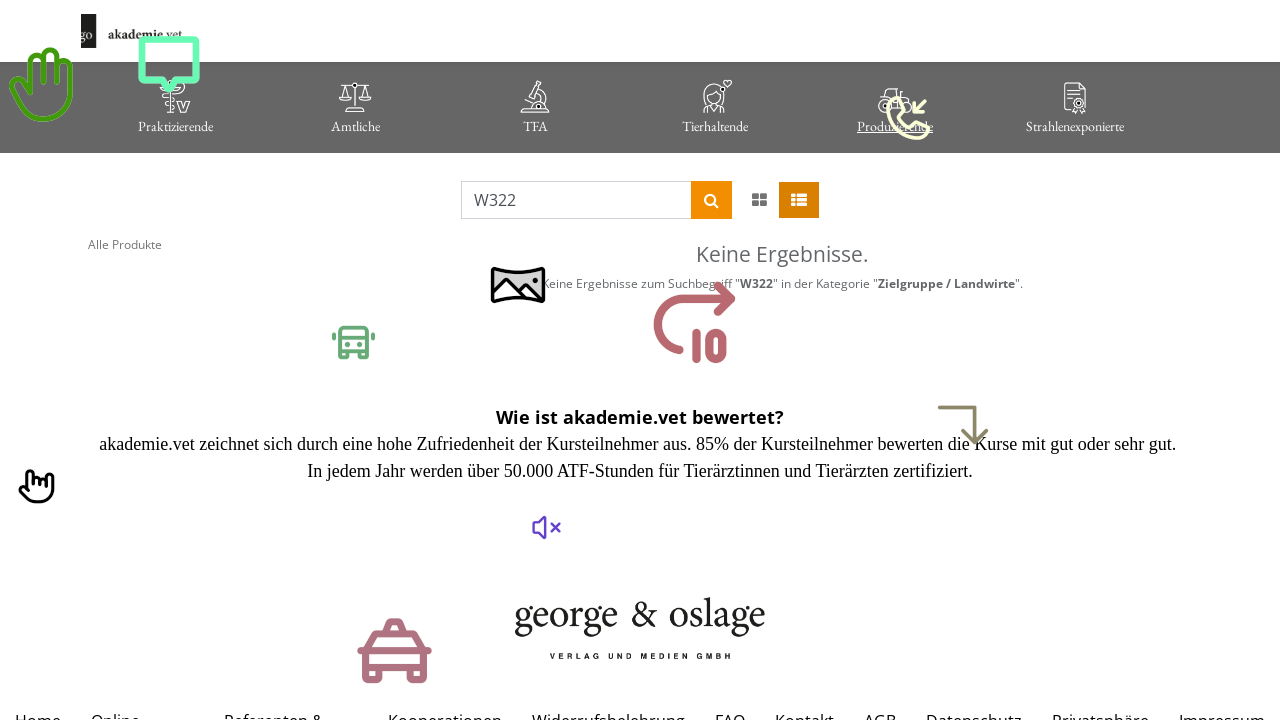  What do you see at coordinates (43, 84) in the screenshot?
I see `stop or pause an action` at bounding box center [43, 84].